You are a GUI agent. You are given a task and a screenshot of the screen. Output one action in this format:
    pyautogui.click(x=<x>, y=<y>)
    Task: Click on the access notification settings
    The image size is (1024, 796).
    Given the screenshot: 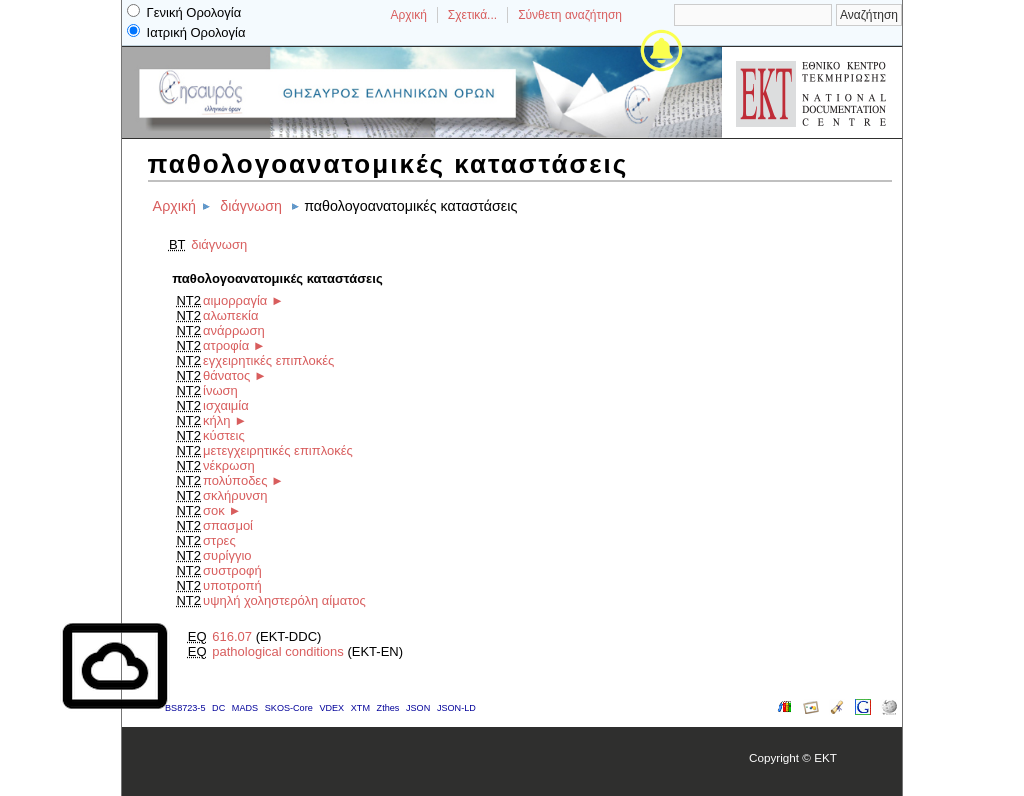 What is the action you would take?
    pyautogui.click(x=661, y=50)
    